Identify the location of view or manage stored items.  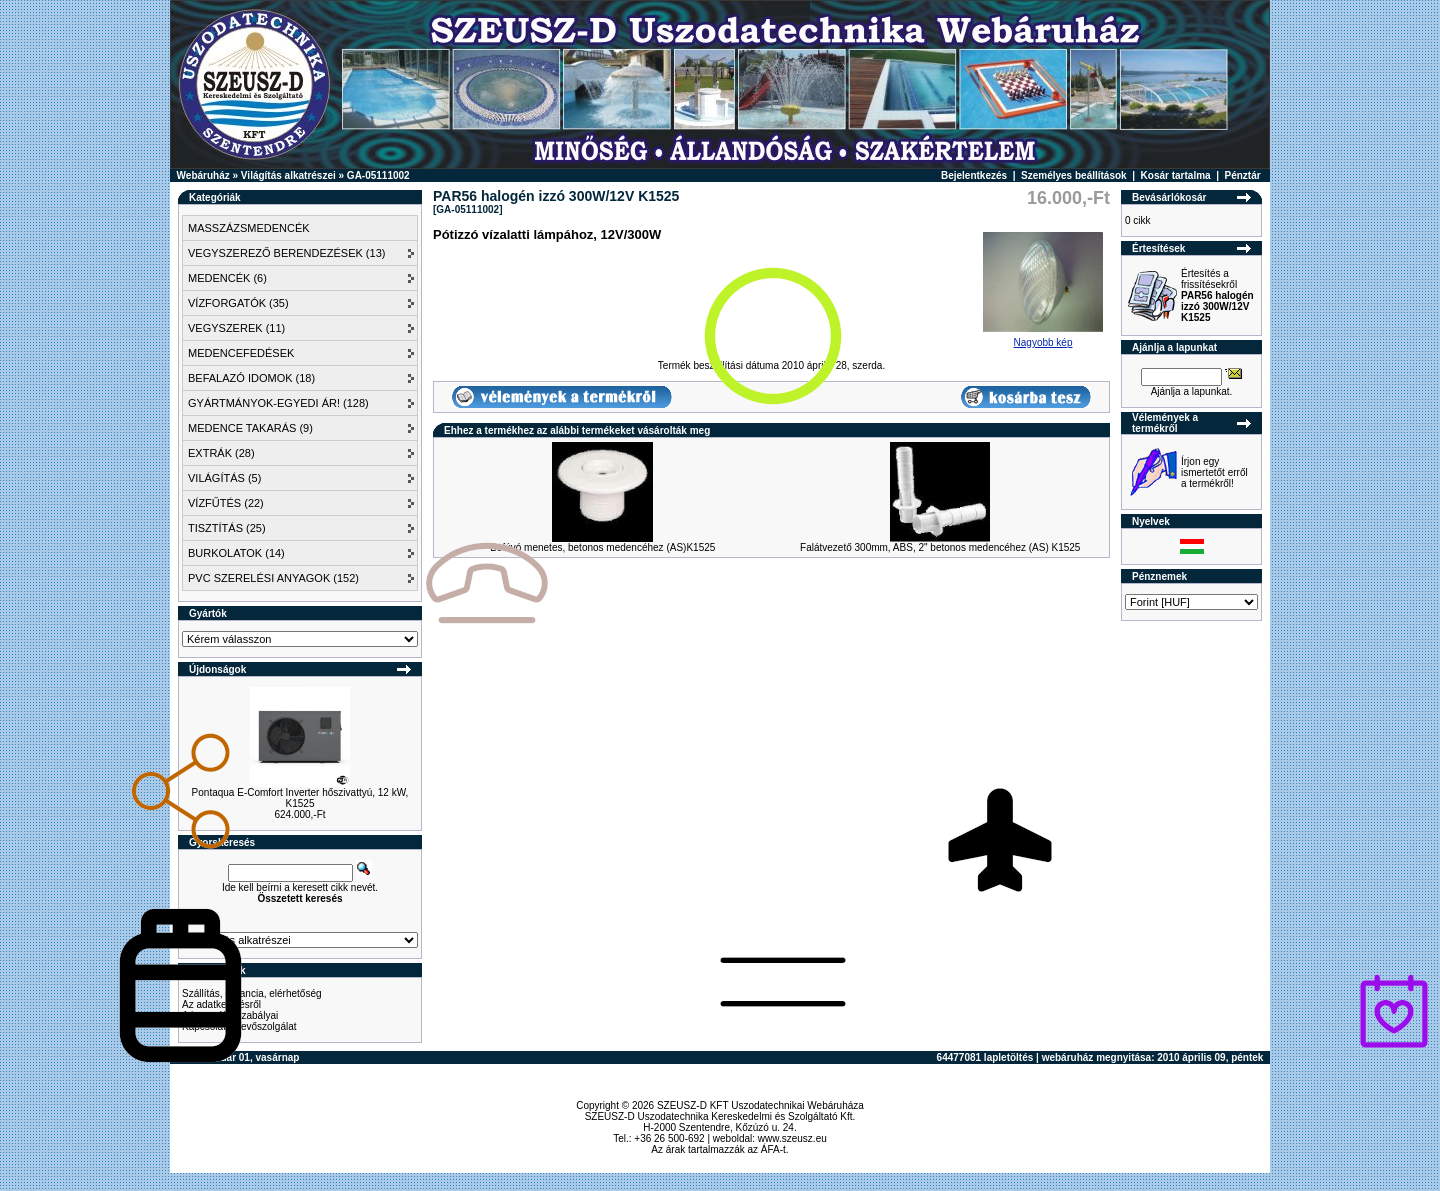
(180, 985).